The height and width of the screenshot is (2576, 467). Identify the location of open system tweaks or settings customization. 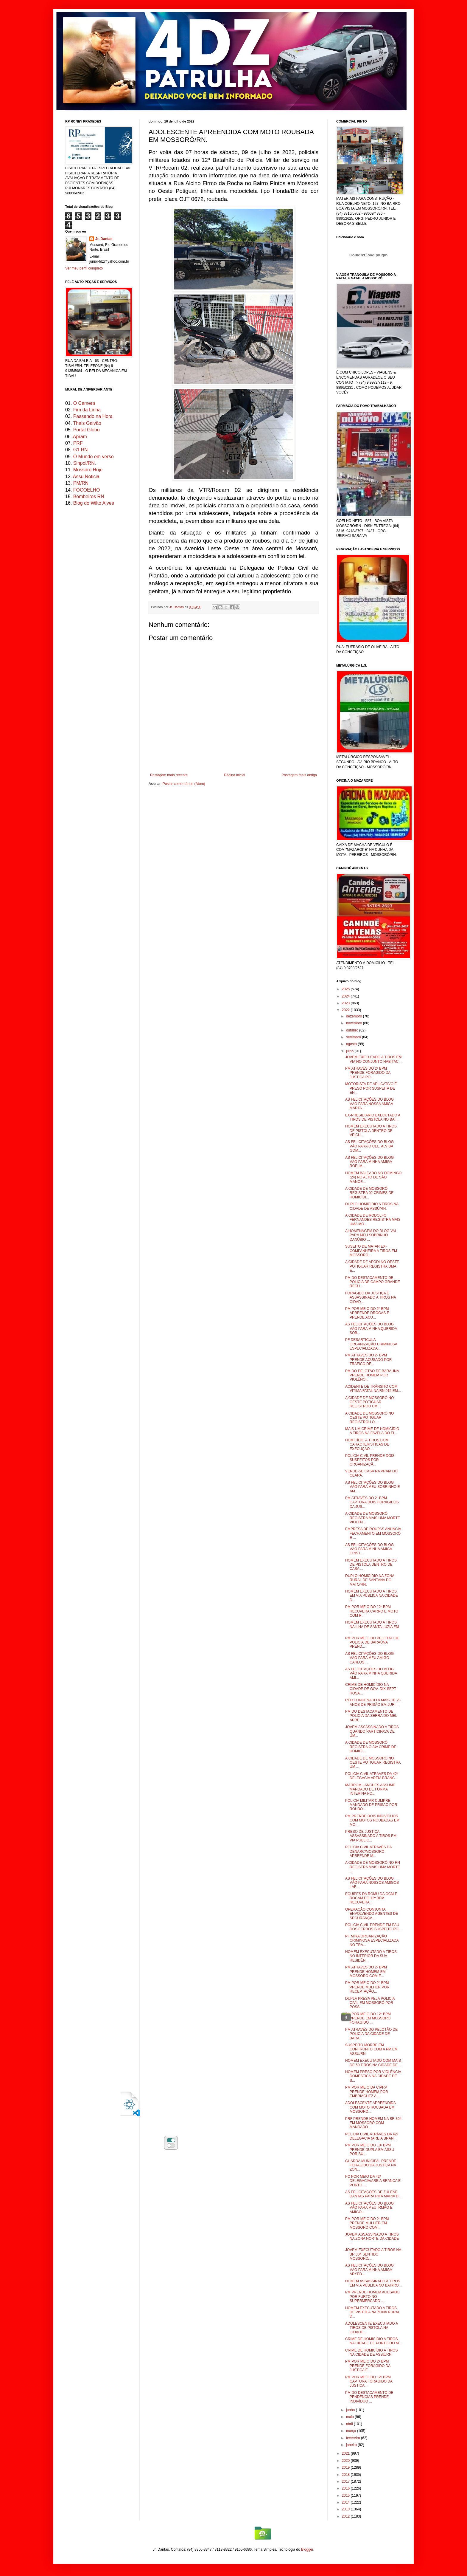
(171, 2143).